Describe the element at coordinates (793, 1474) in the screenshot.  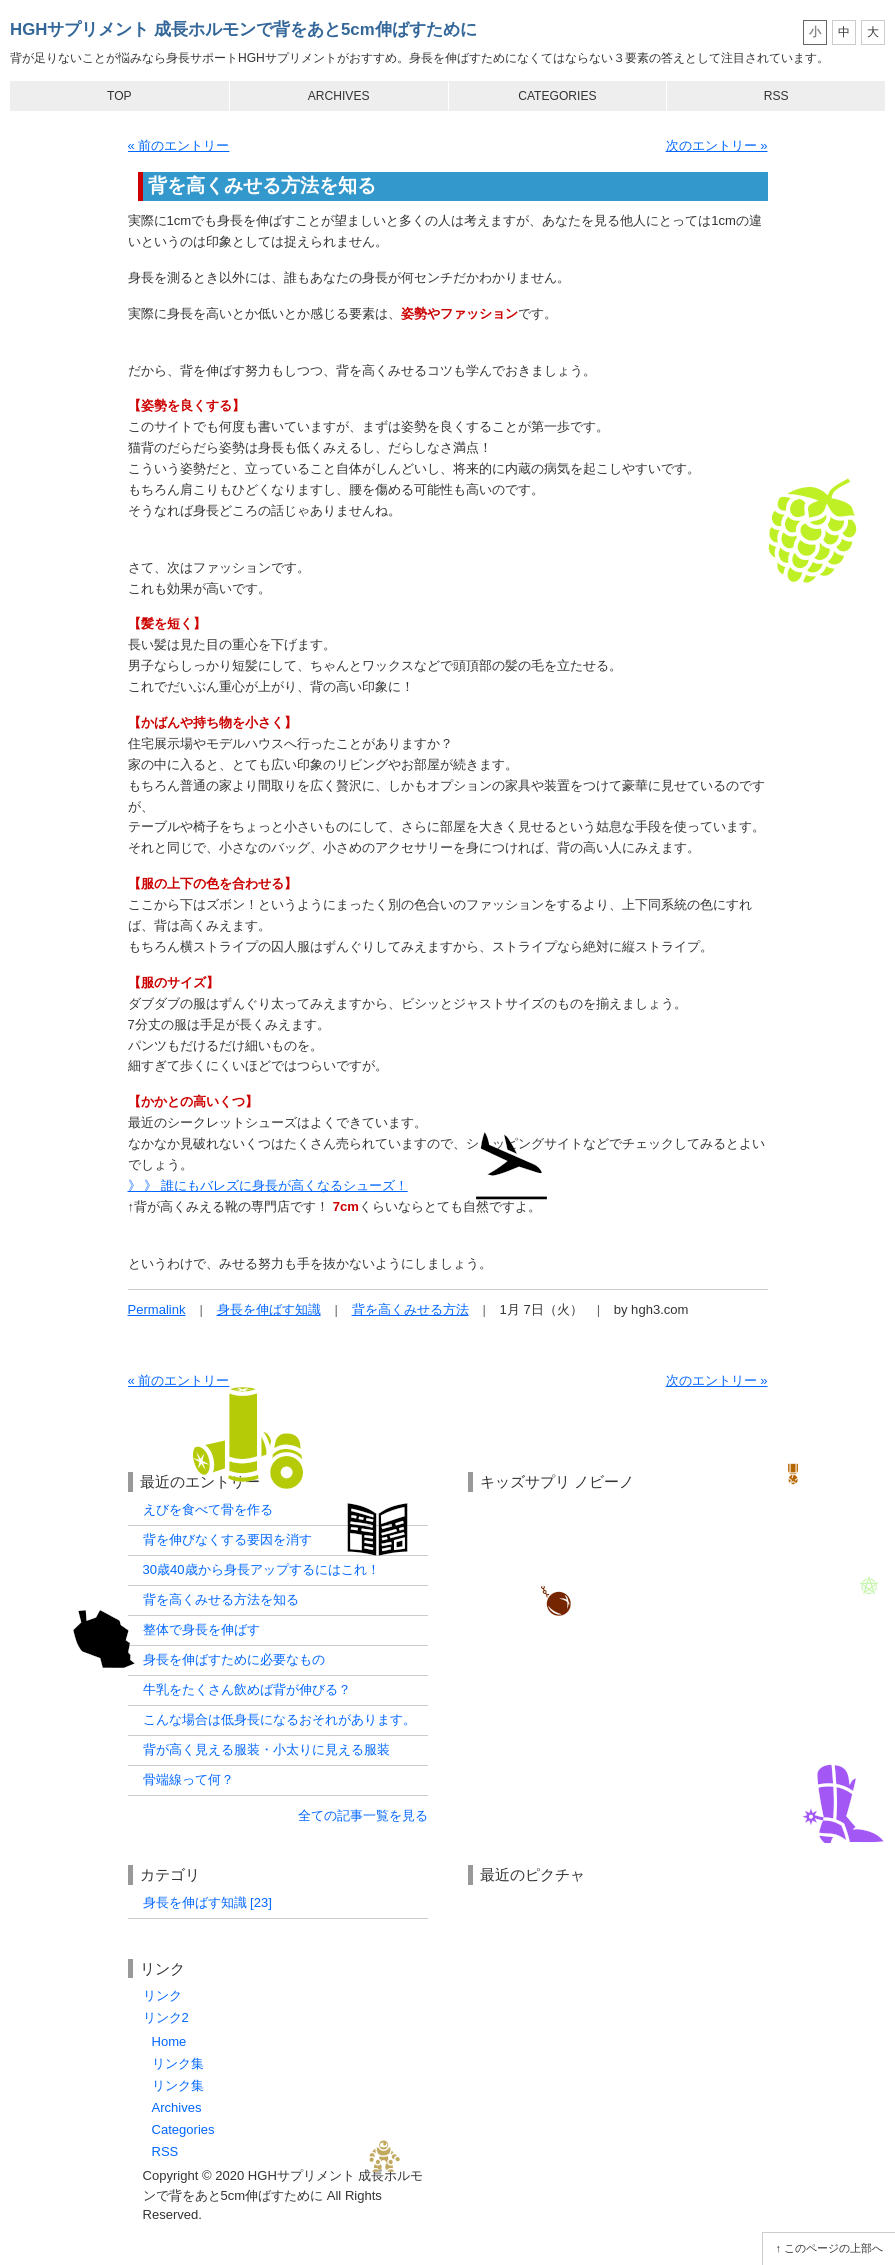
I see `view achievements or awards` at that location.